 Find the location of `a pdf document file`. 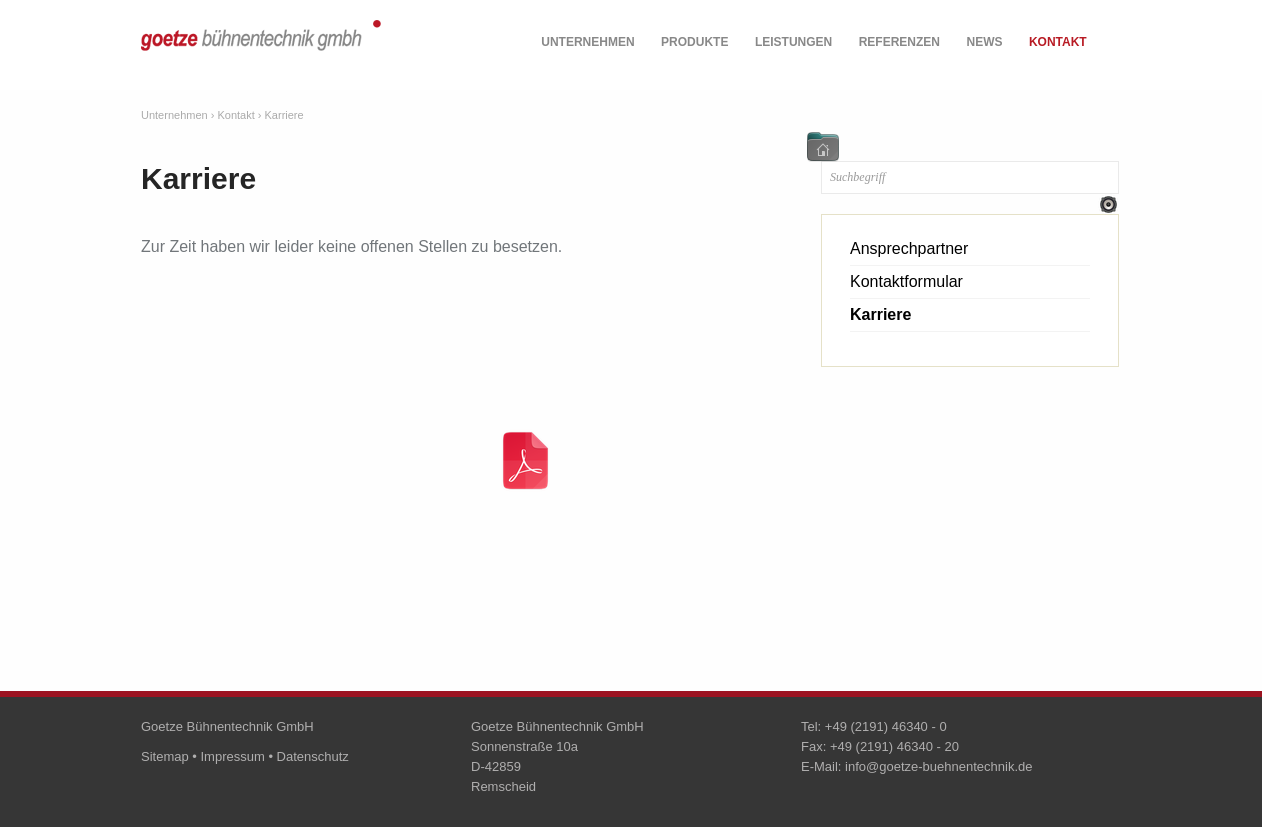

a pdf document file is located at coordinates (525, 460).